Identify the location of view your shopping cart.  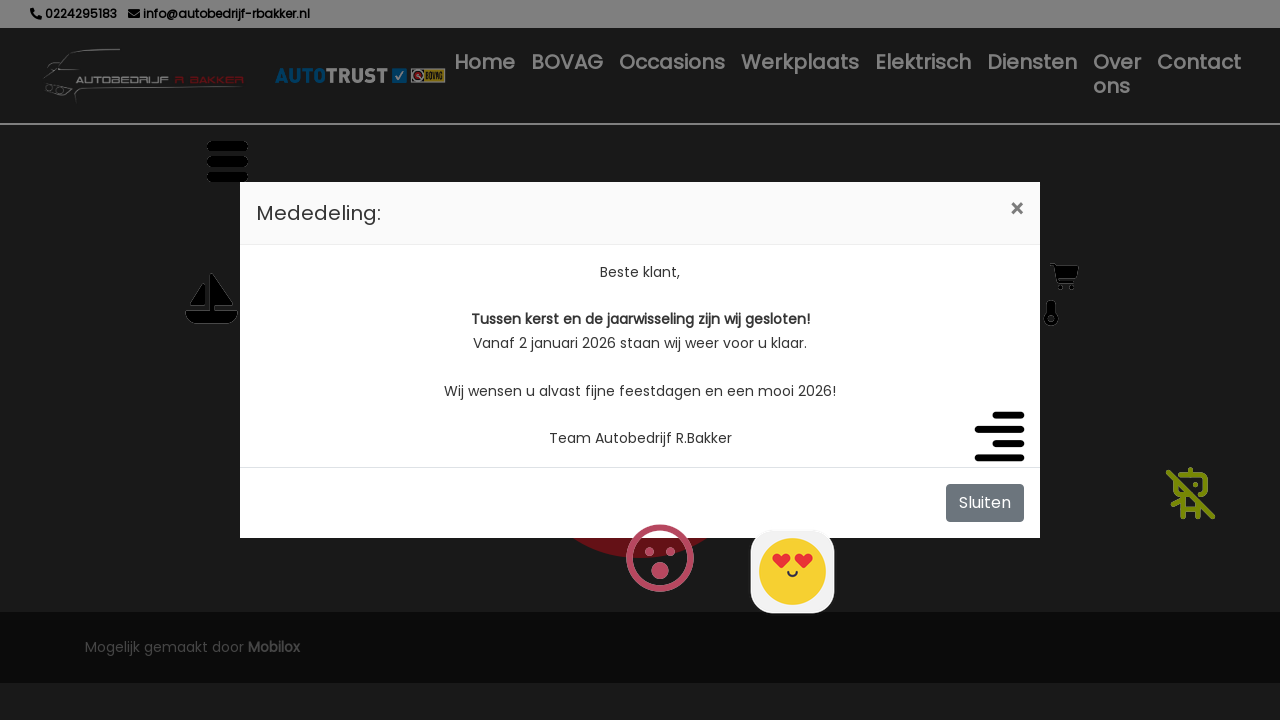
(1066, 277).